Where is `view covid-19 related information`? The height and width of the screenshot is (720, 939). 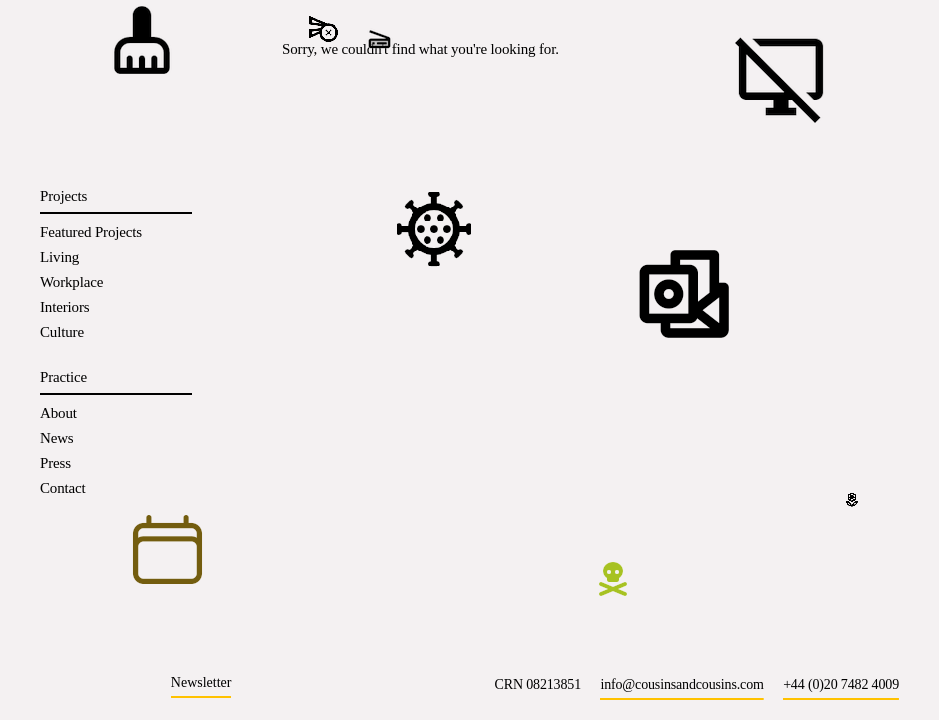 view covid-19 related information is located at coordinates (434, 229).